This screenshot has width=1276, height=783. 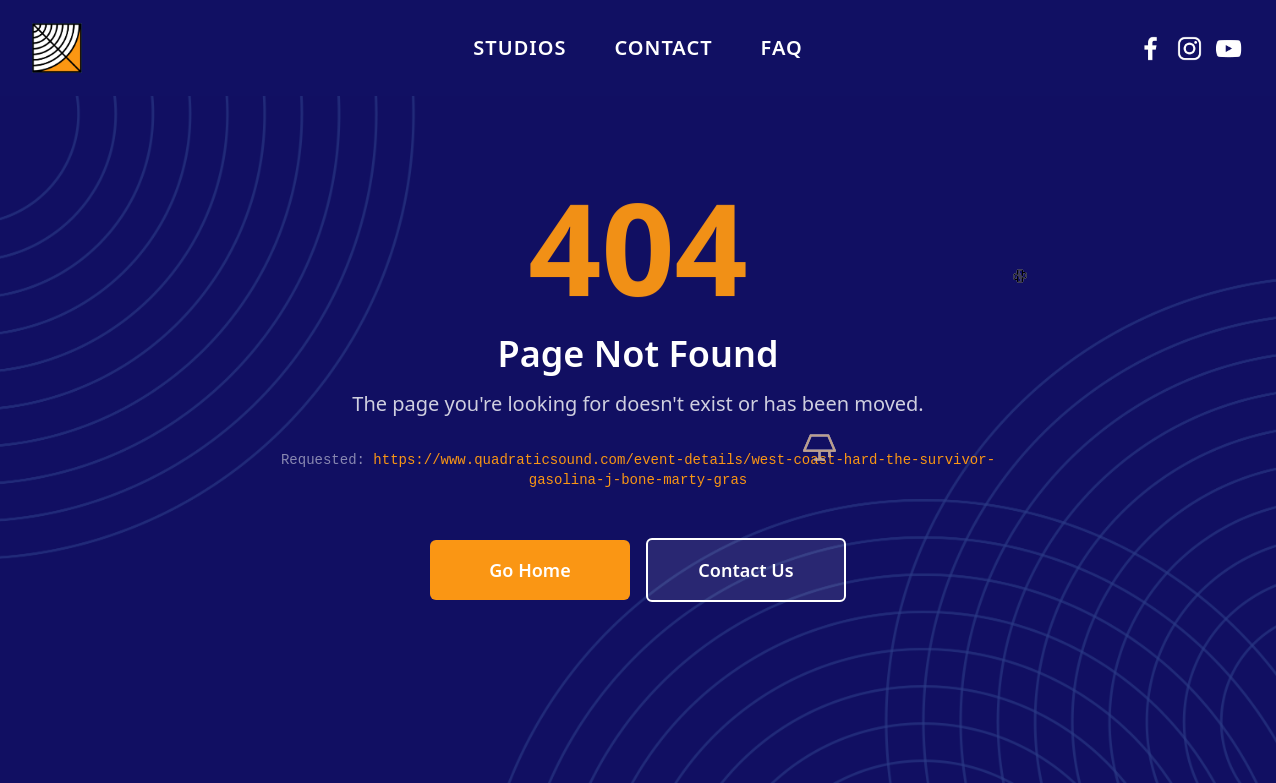 I want to click on toggle desk lamp or reading light, so click(x=819, y=447).